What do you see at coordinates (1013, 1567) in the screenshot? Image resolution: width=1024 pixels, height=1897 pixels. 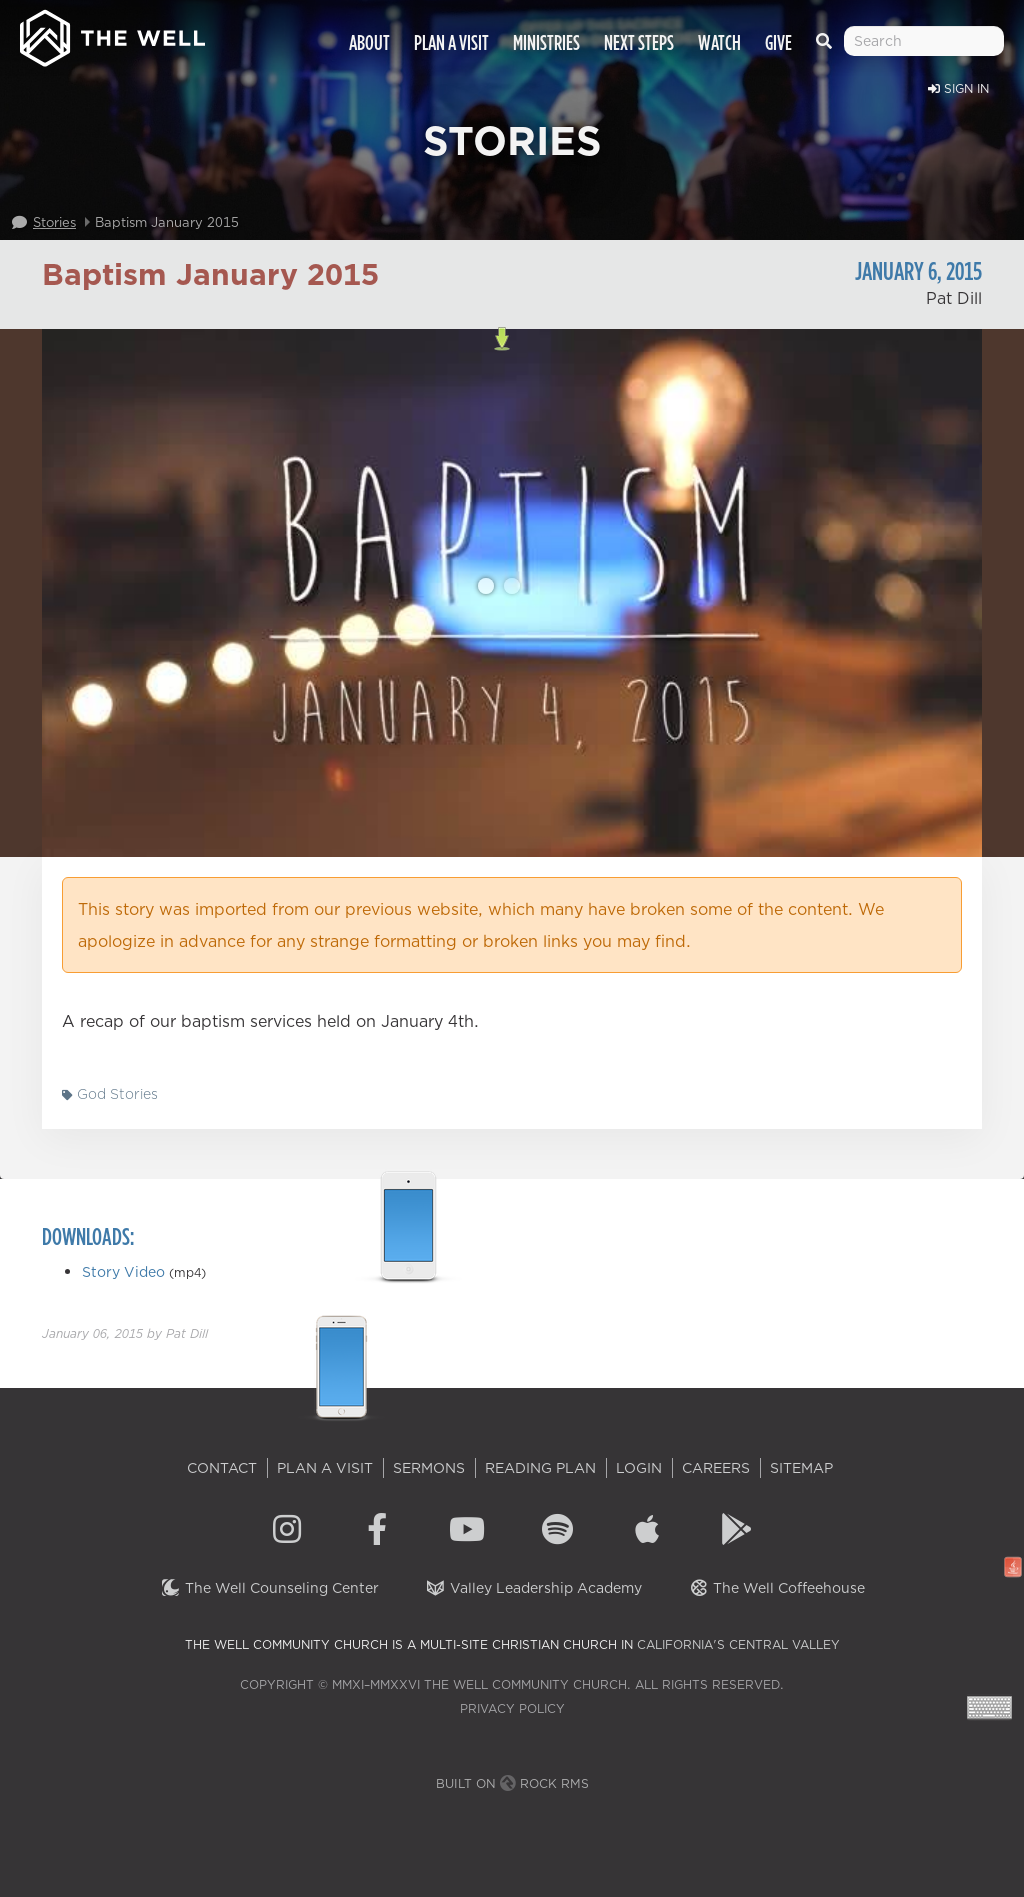 I see `indicates a java source code file` at bounding box center [1013, 1567].